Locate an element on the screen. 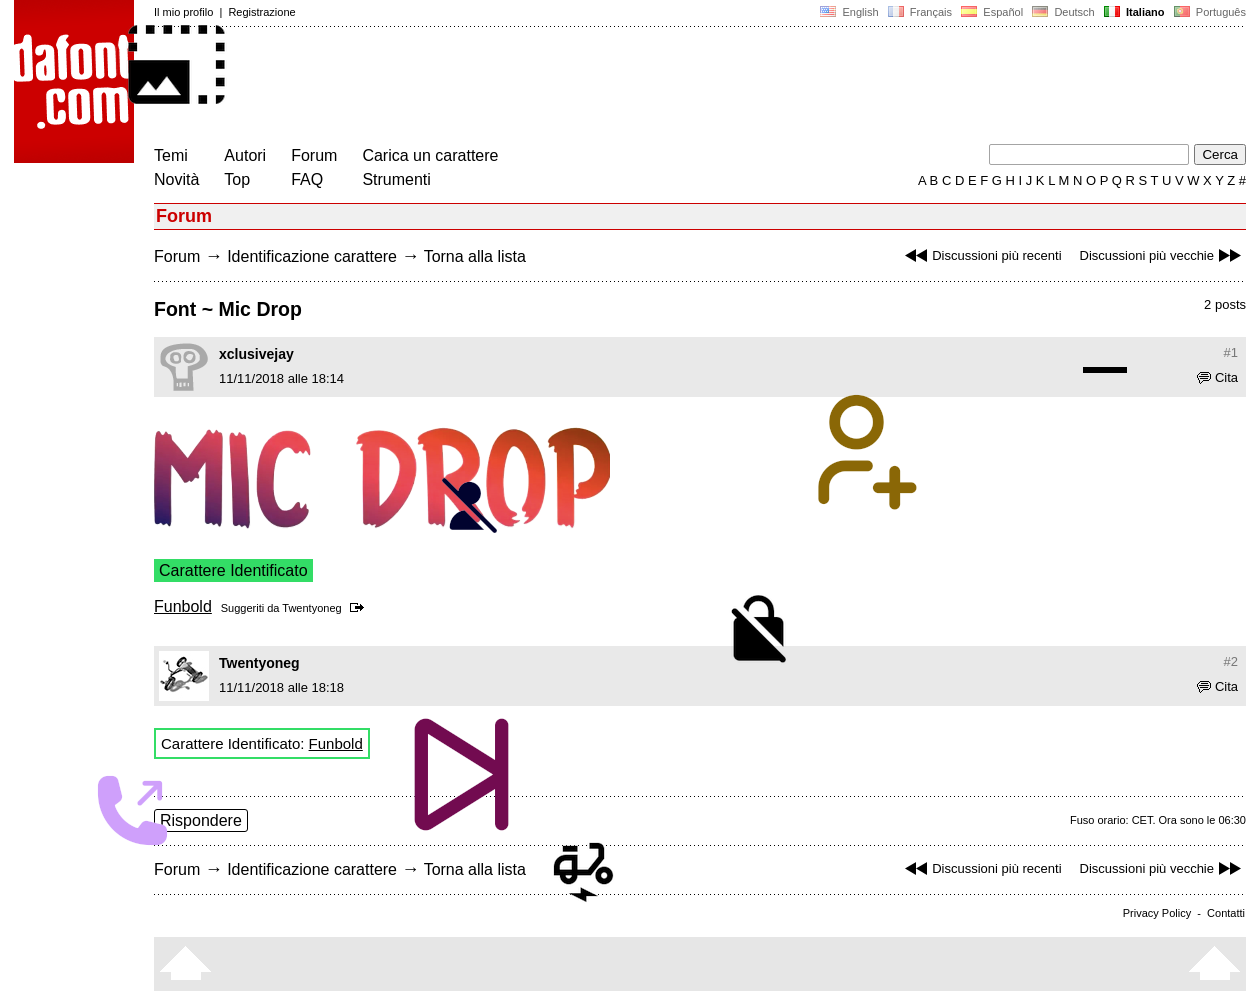 The image size is (1260, 991). block or remove a user is located at coordinates (469, 505).